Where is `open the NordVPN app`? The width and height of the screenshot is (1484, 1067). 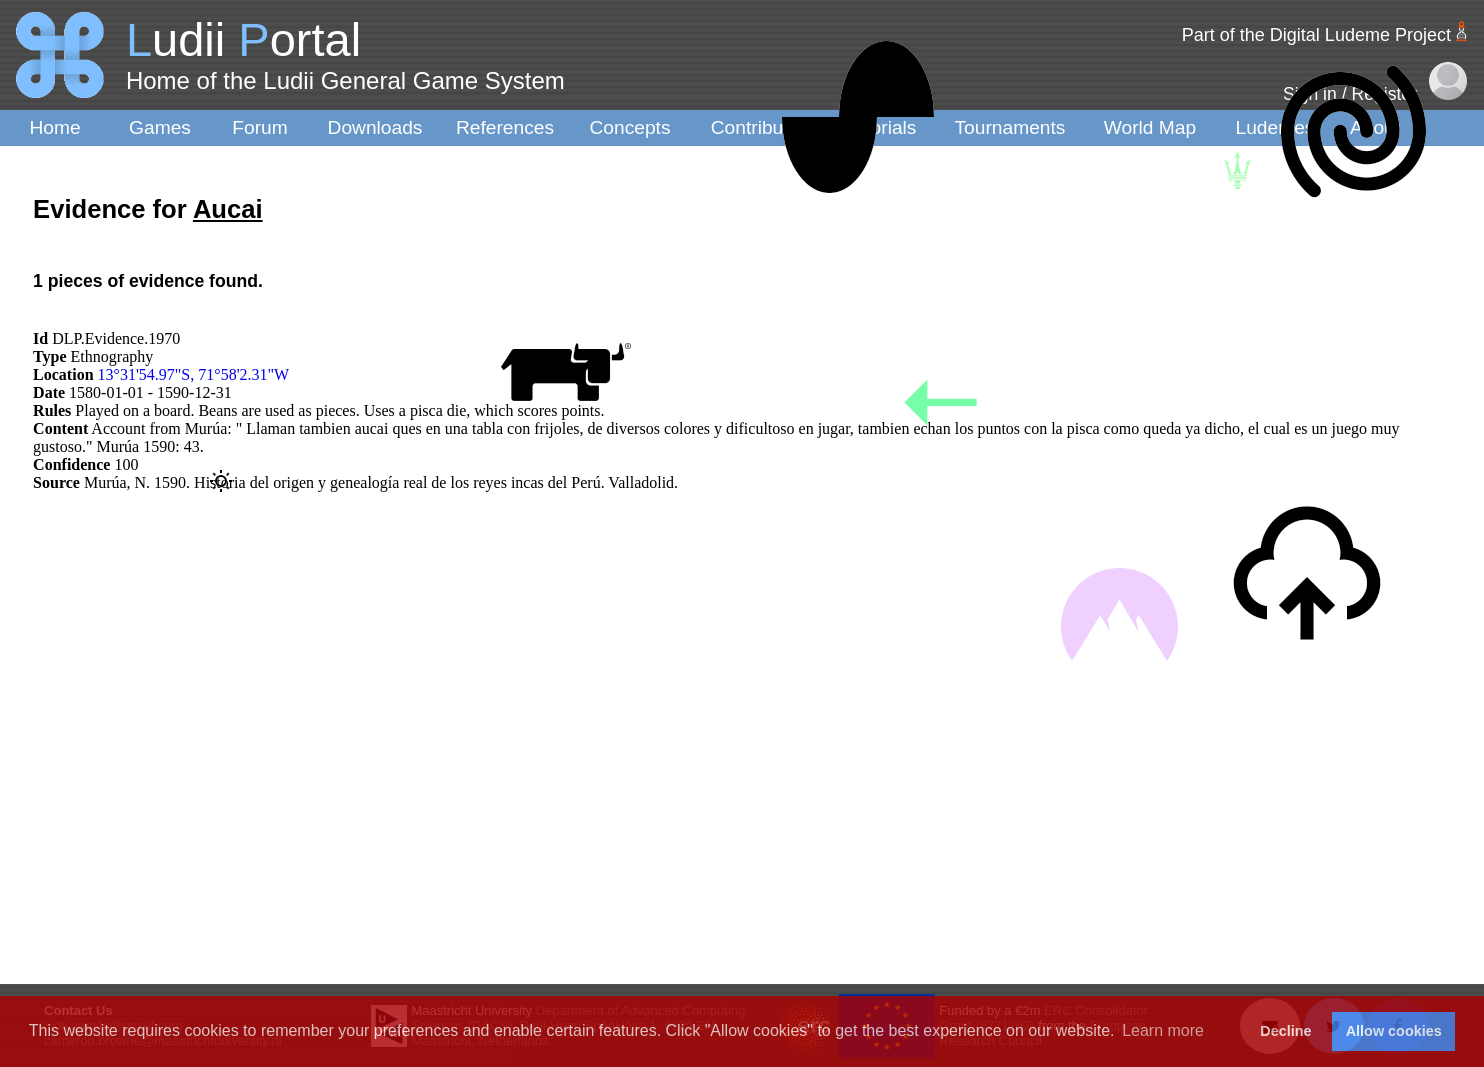
open the NordVPN app is located at coordinates (1119, 614).